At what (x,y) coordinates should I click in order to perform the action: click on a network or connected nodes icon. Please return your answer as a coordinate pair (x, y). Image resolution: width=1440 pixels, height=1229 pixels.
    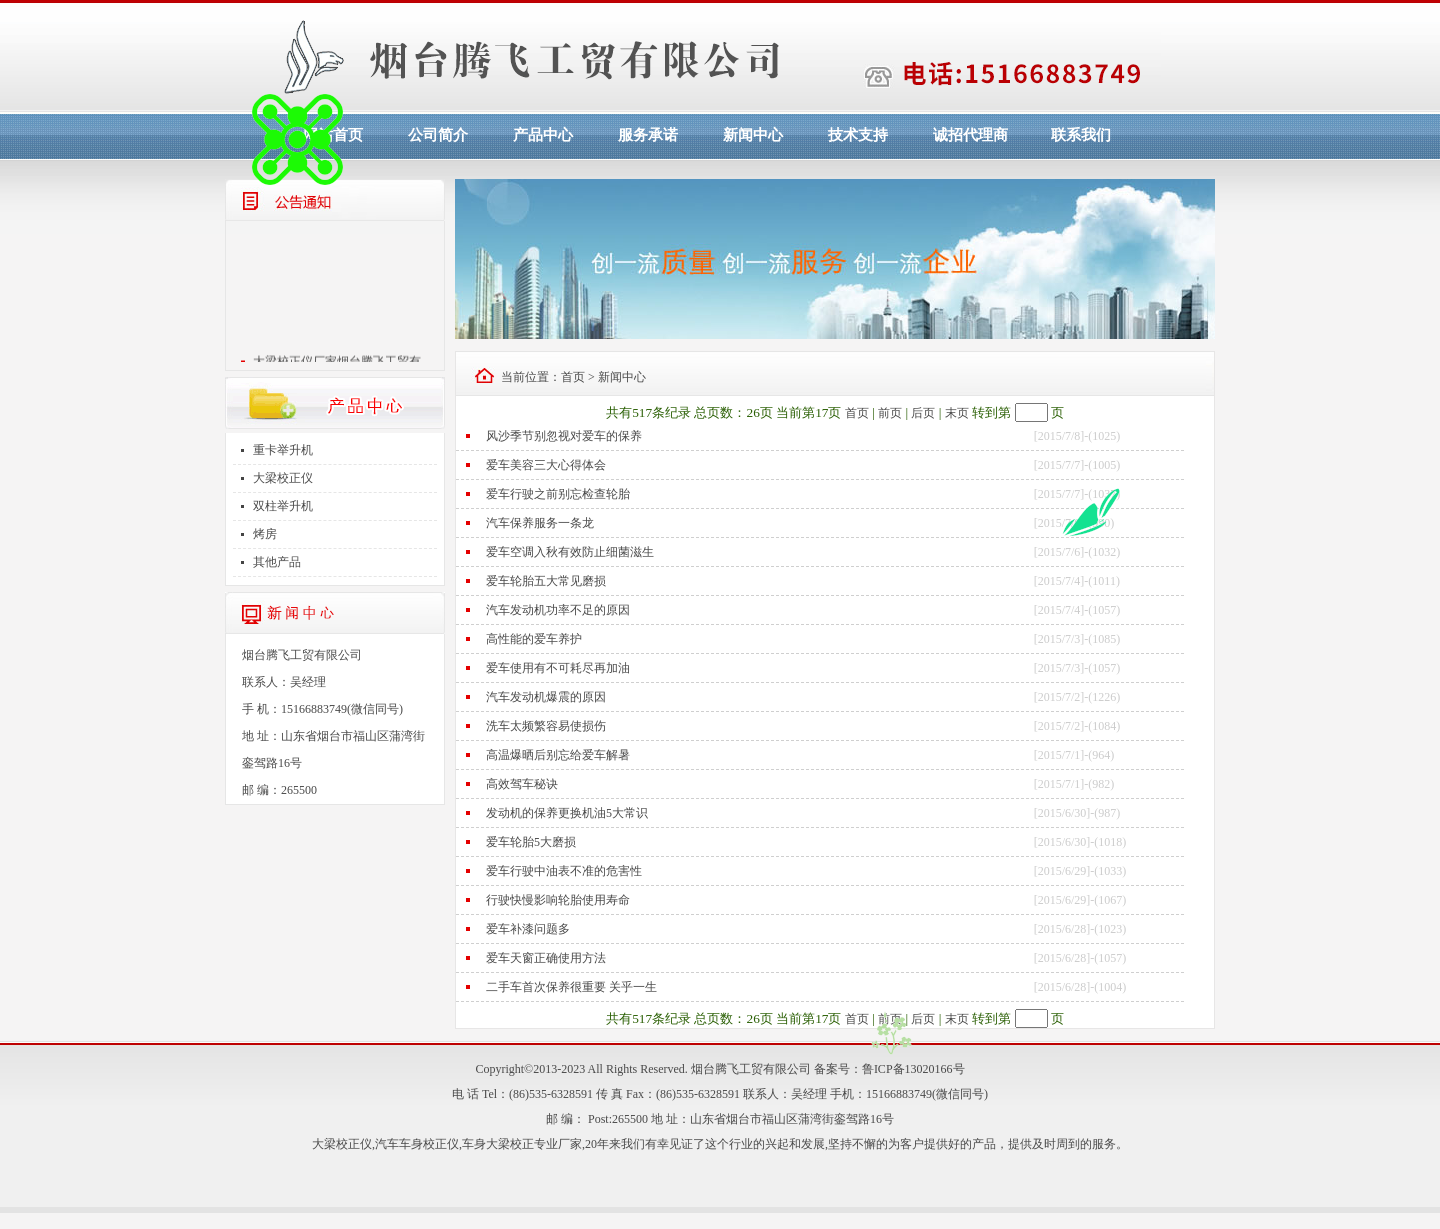
    Looking at the image, I should click on (297, 139).